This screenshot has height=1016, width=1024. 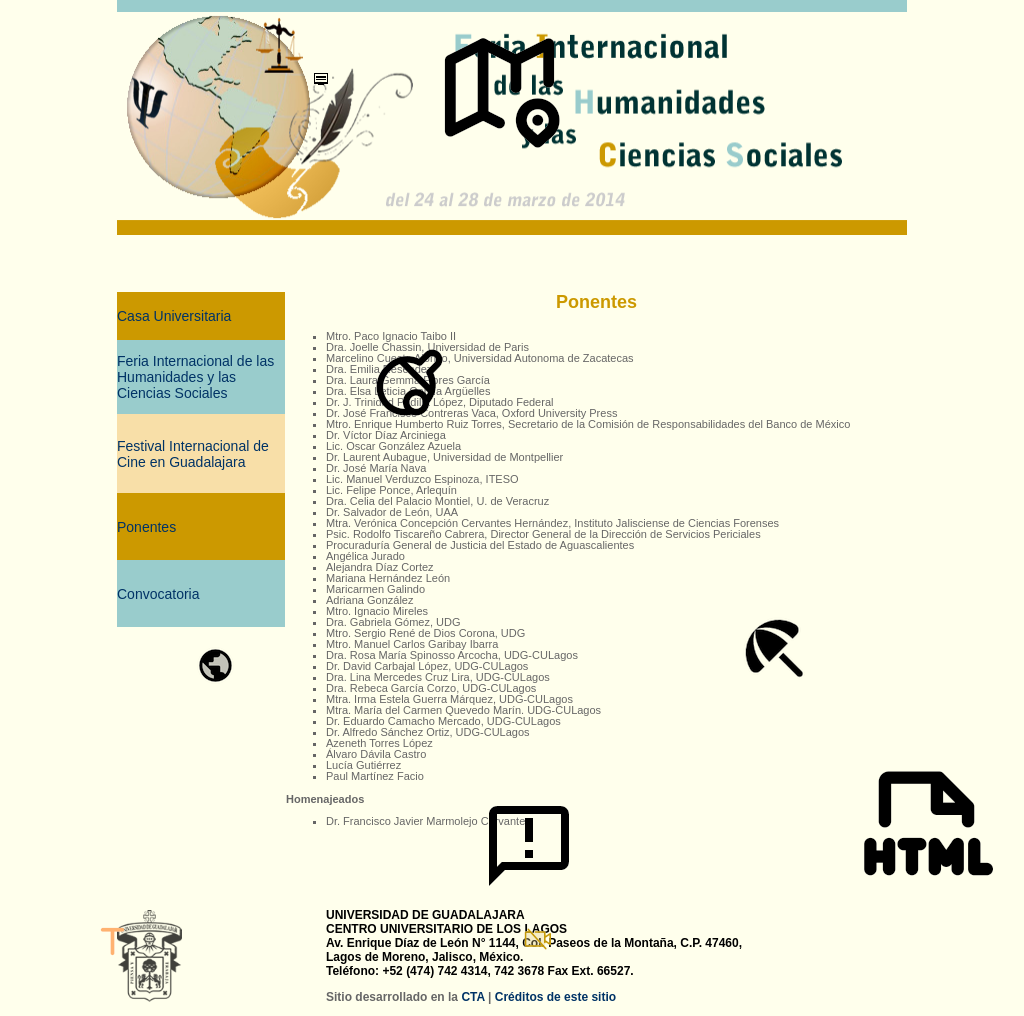 I want to click on access beach or vacation-related features, so click(x=775, y=649).